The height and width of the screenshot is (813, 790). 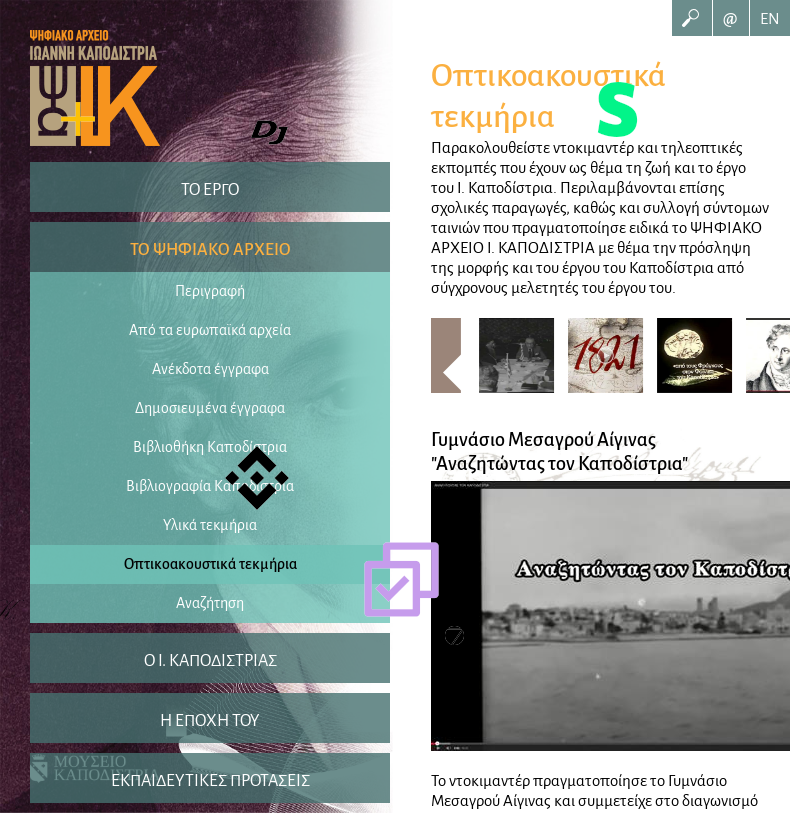 What do you see at coordinates (78, 119) in the screenshot?
I see `add a new item` at bounding box center [78, 119].